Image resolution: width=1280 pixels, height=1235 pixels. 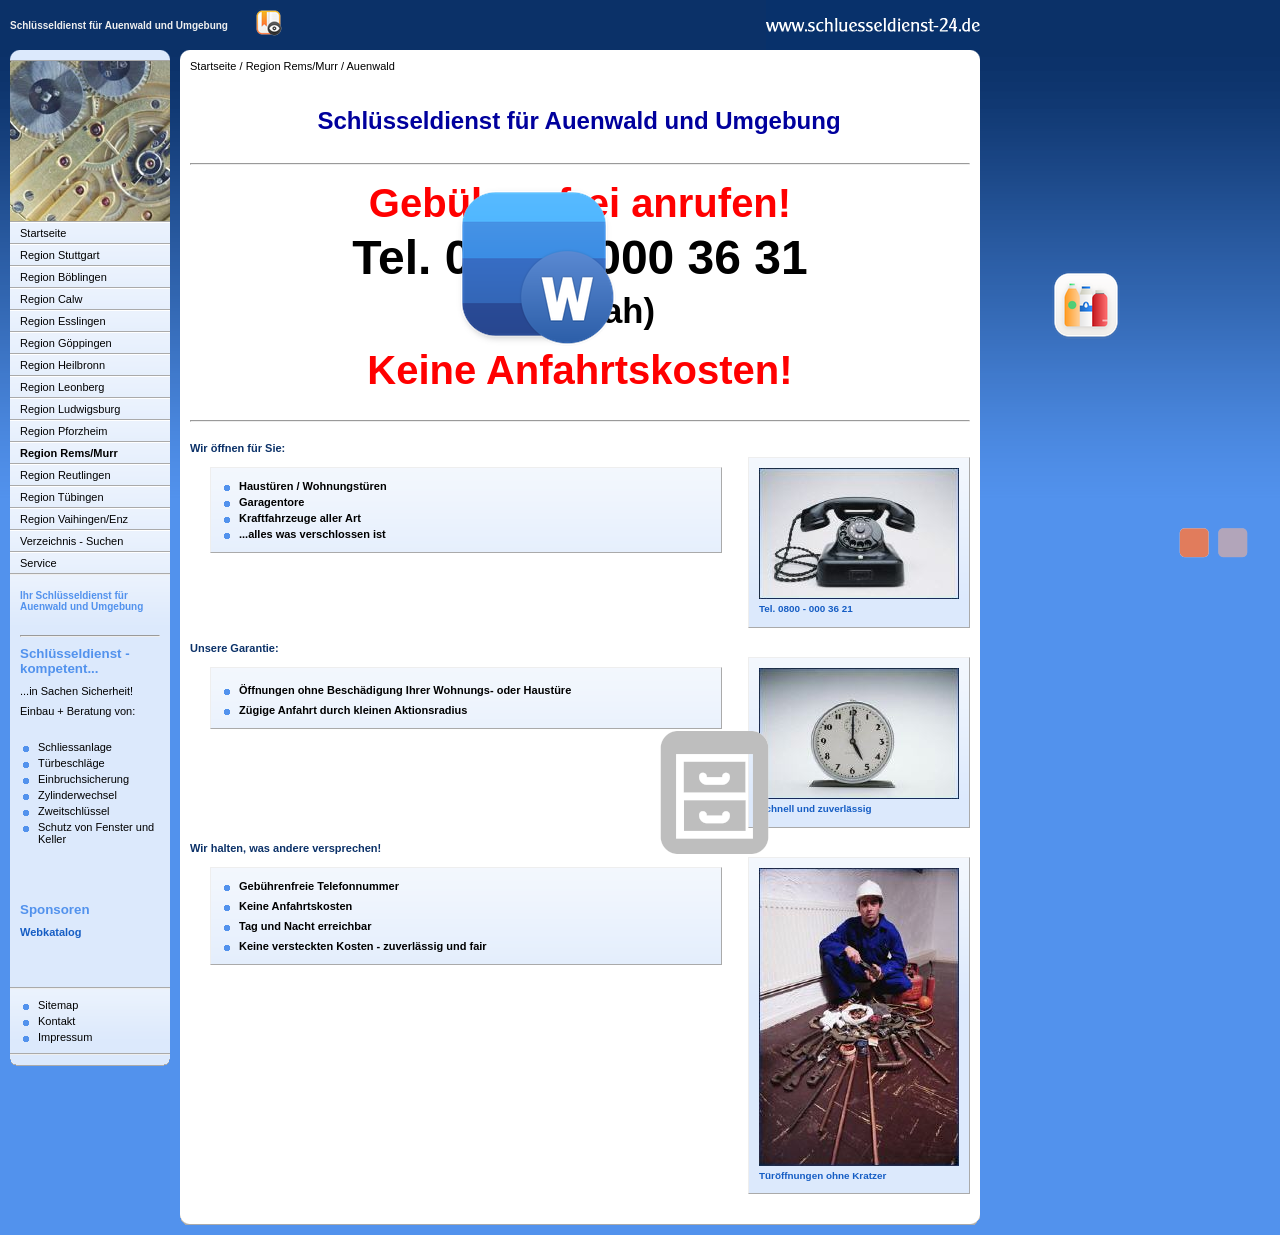 What do you see at coordinates (268, 22) in the screenshot?
I see `open calibre e-book management app` at bounding box center [268, 22].